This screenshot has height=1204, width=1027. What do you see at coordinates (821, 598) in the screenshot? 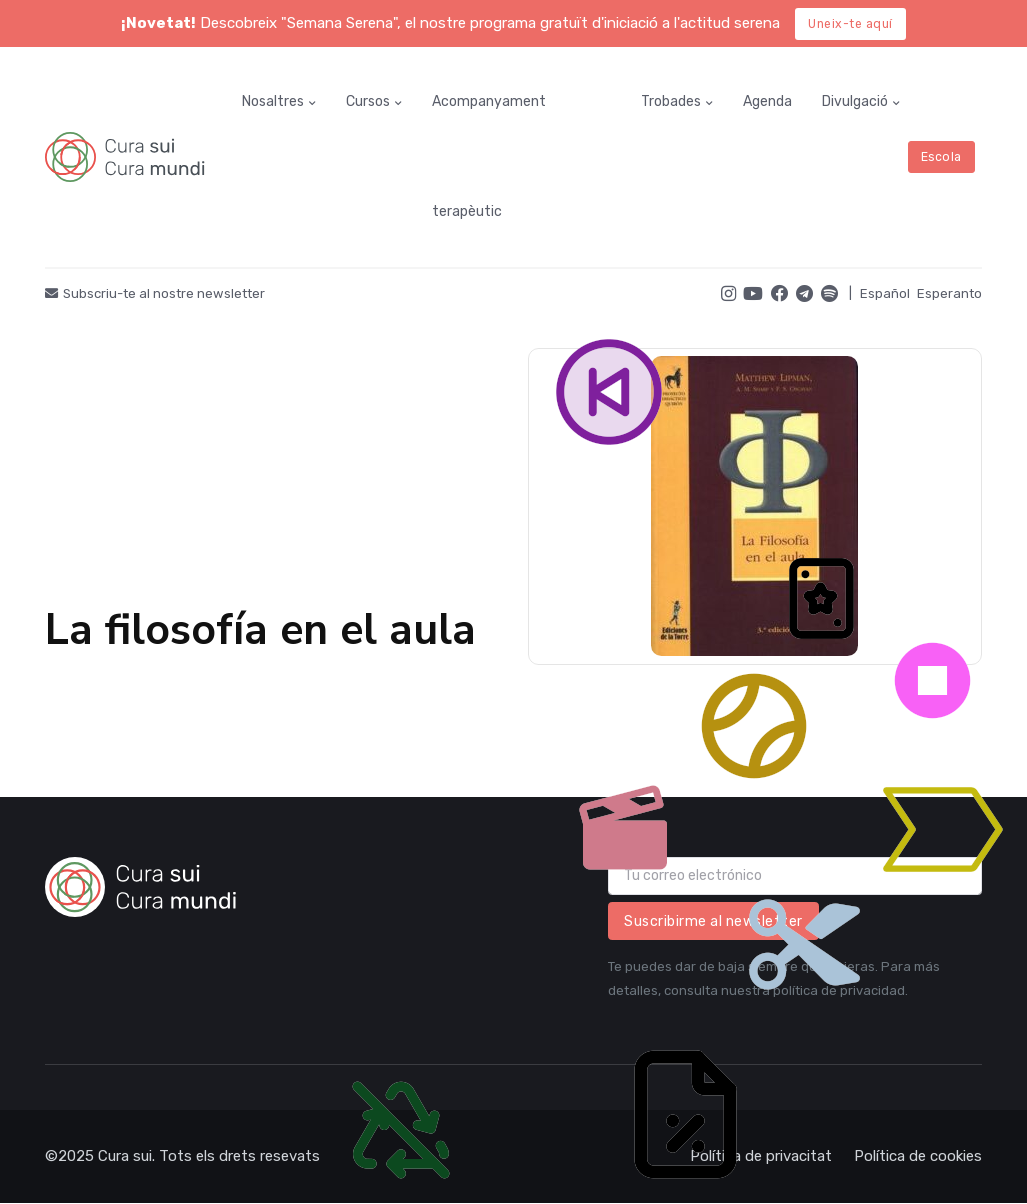
I see `view starred or favorite card in a card game` at bounding box center [821, 598].